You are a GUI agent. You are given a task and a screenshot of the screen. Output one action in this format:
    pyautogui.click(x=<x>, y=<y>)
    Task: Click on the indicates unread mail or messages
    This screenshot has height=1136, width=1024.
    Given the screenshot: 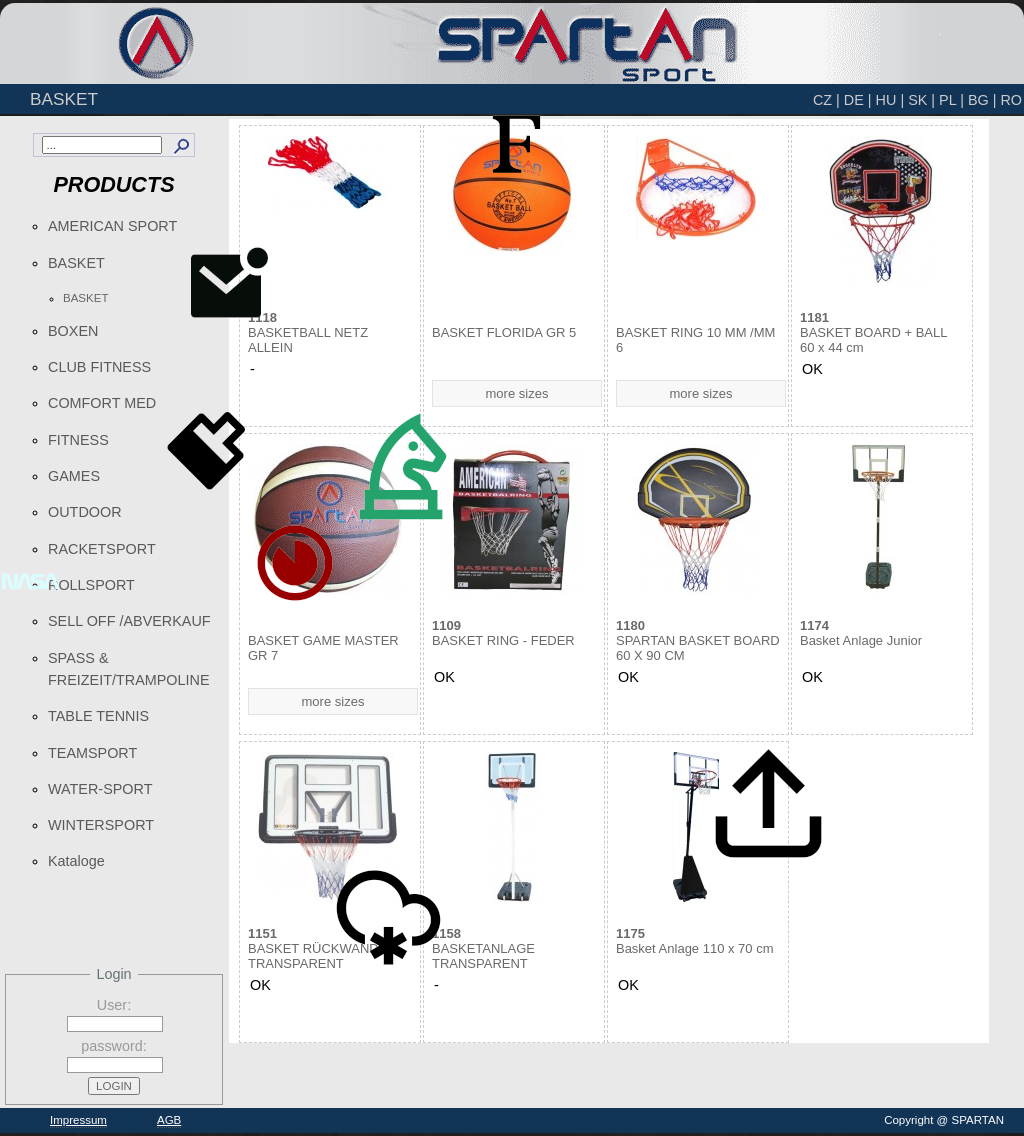 What is the action you would take?
    pyautogui.click(x=226, y=286)
    